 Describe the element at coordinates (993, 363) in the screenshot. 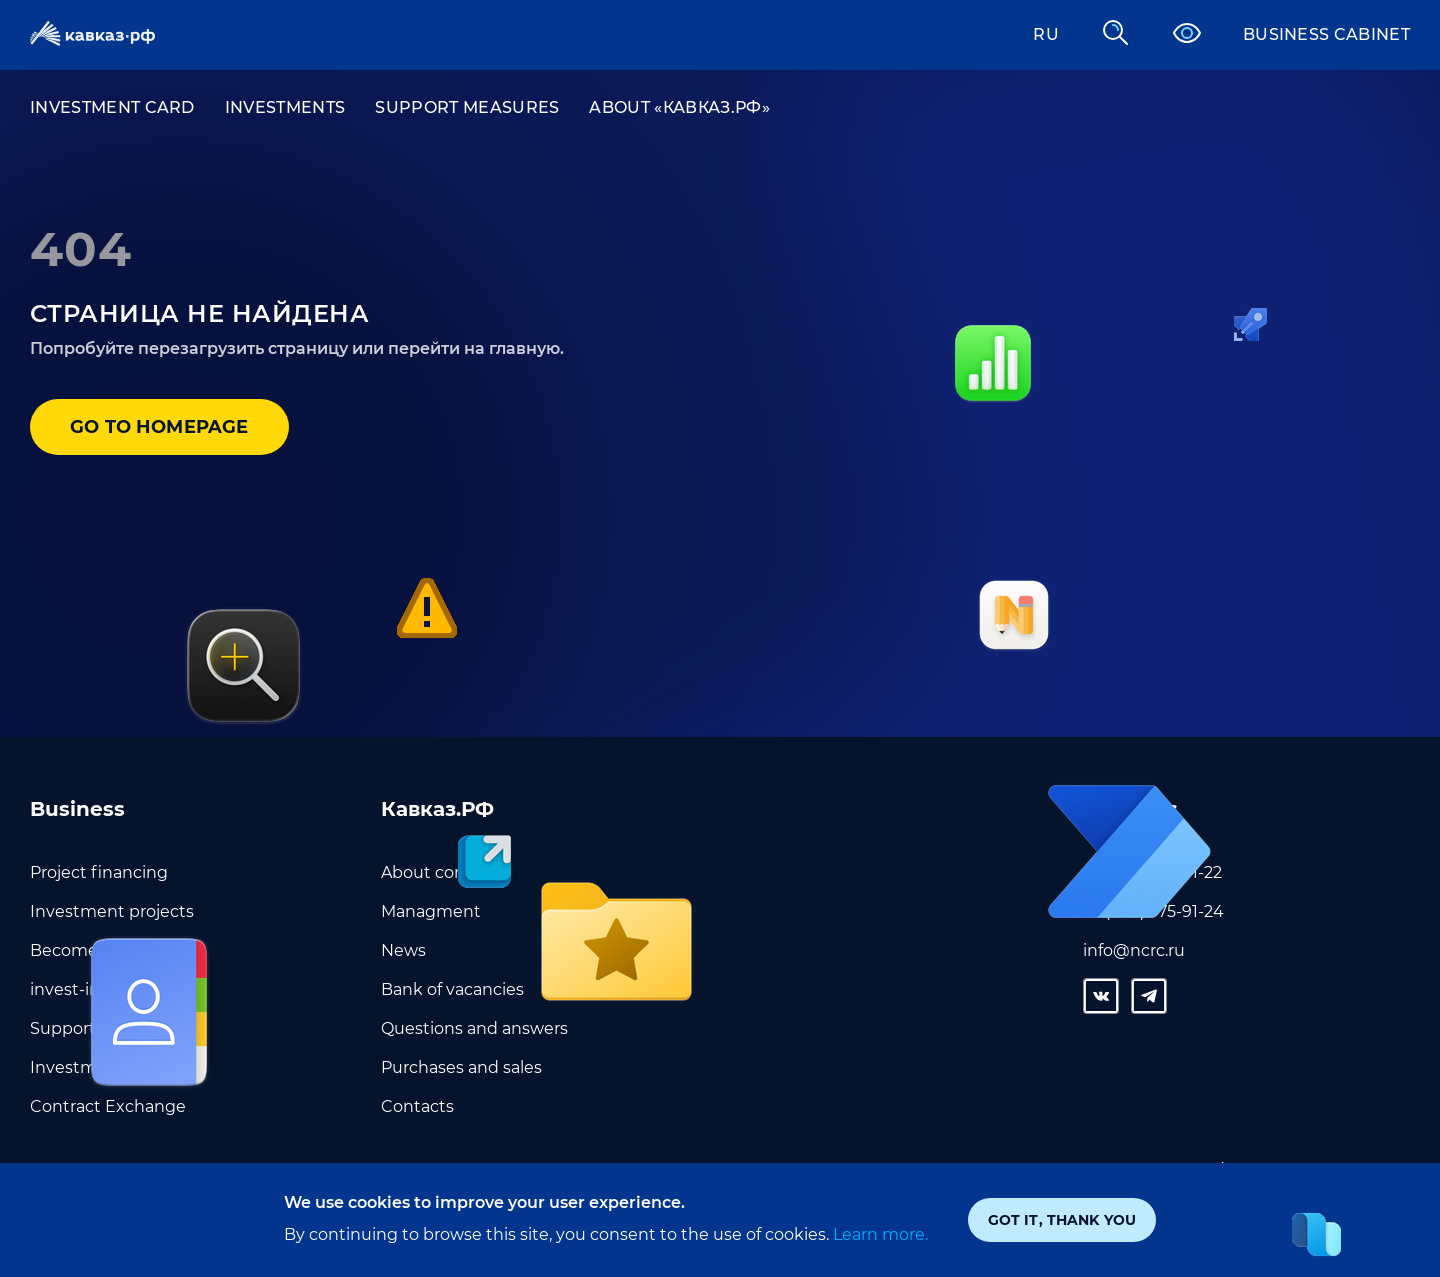

I see `open Numbers spreadsheet app` at that location.